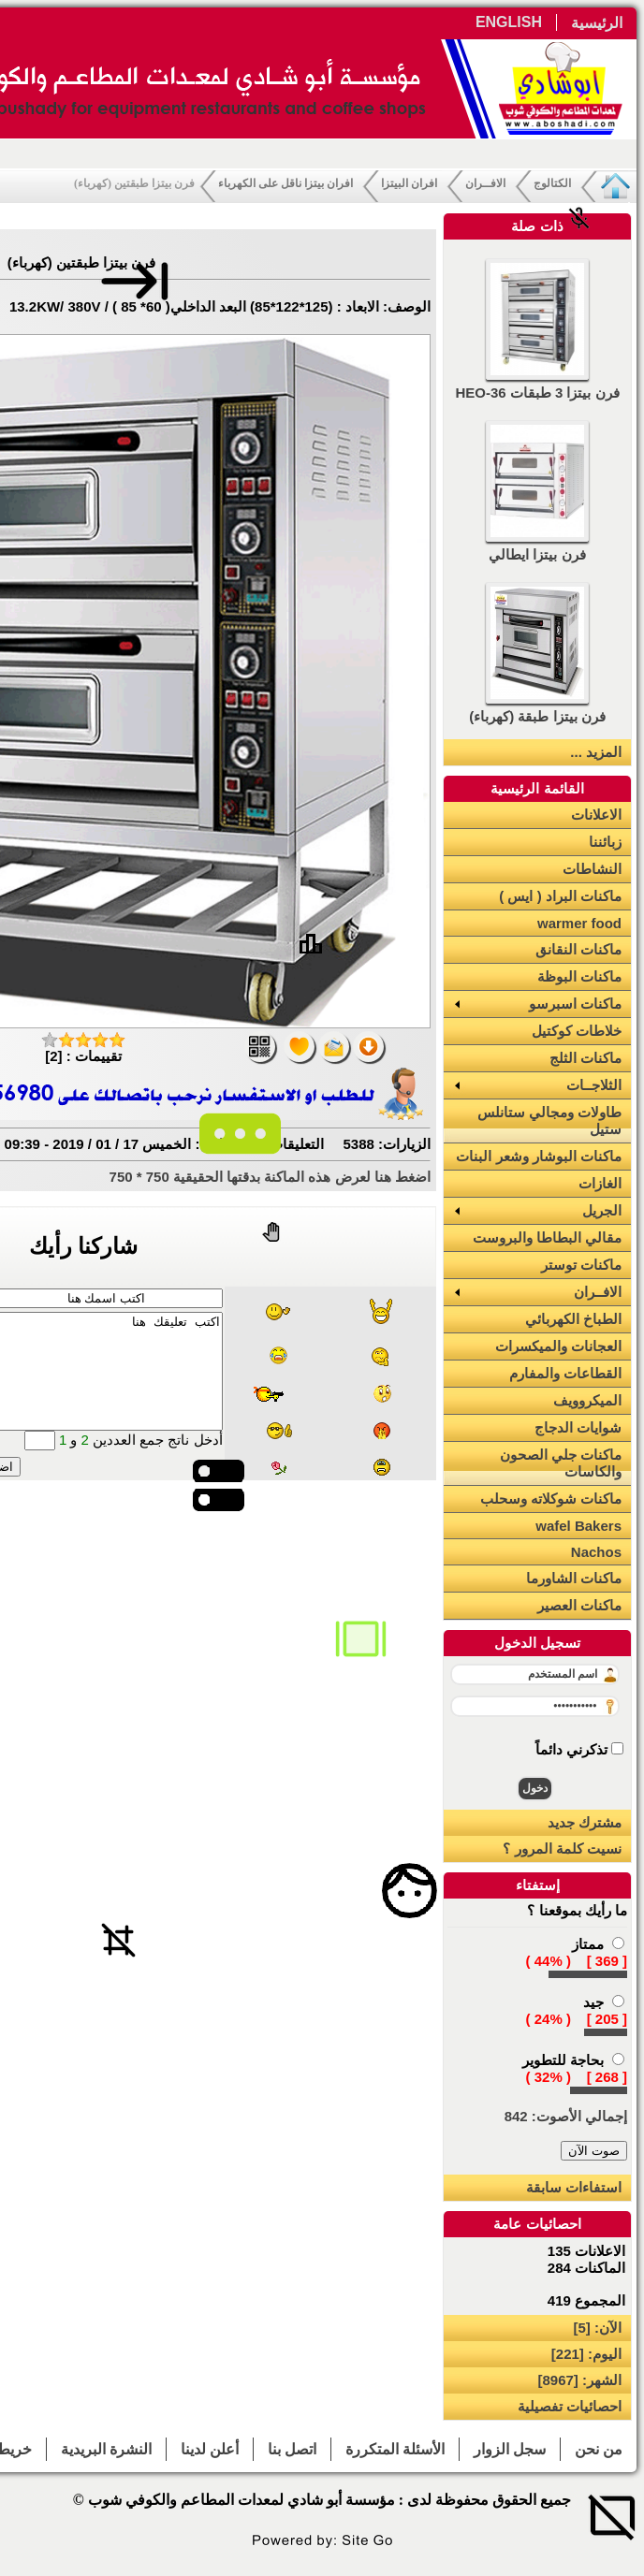  I want to click on stop or halt an action, so click(271, 1231).